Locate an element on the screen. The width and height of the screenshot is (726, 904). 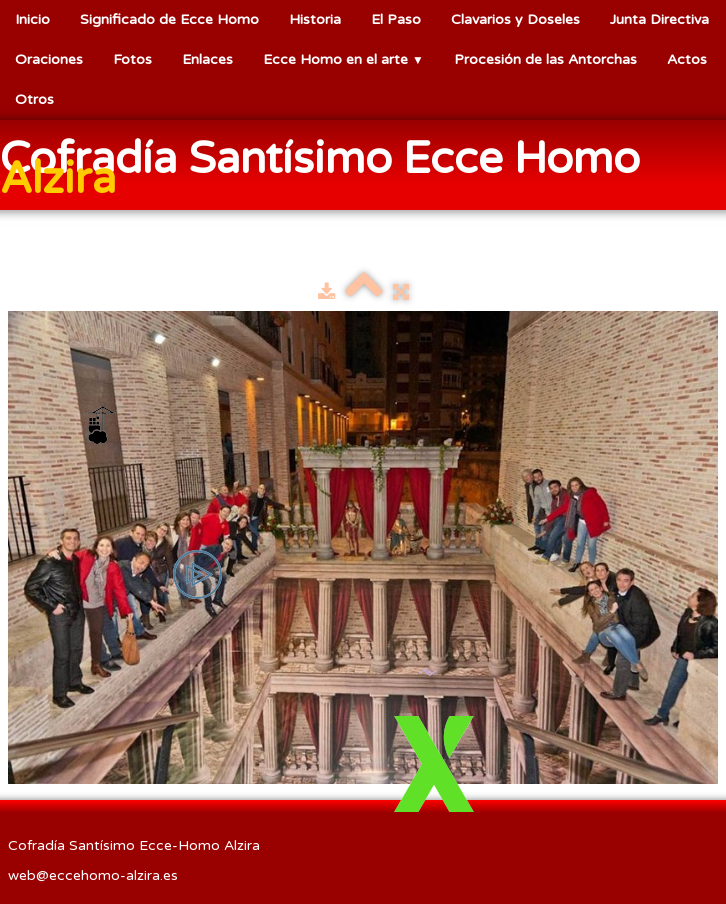
open Pluralsight learning platform is located at coordinates (197, 574).